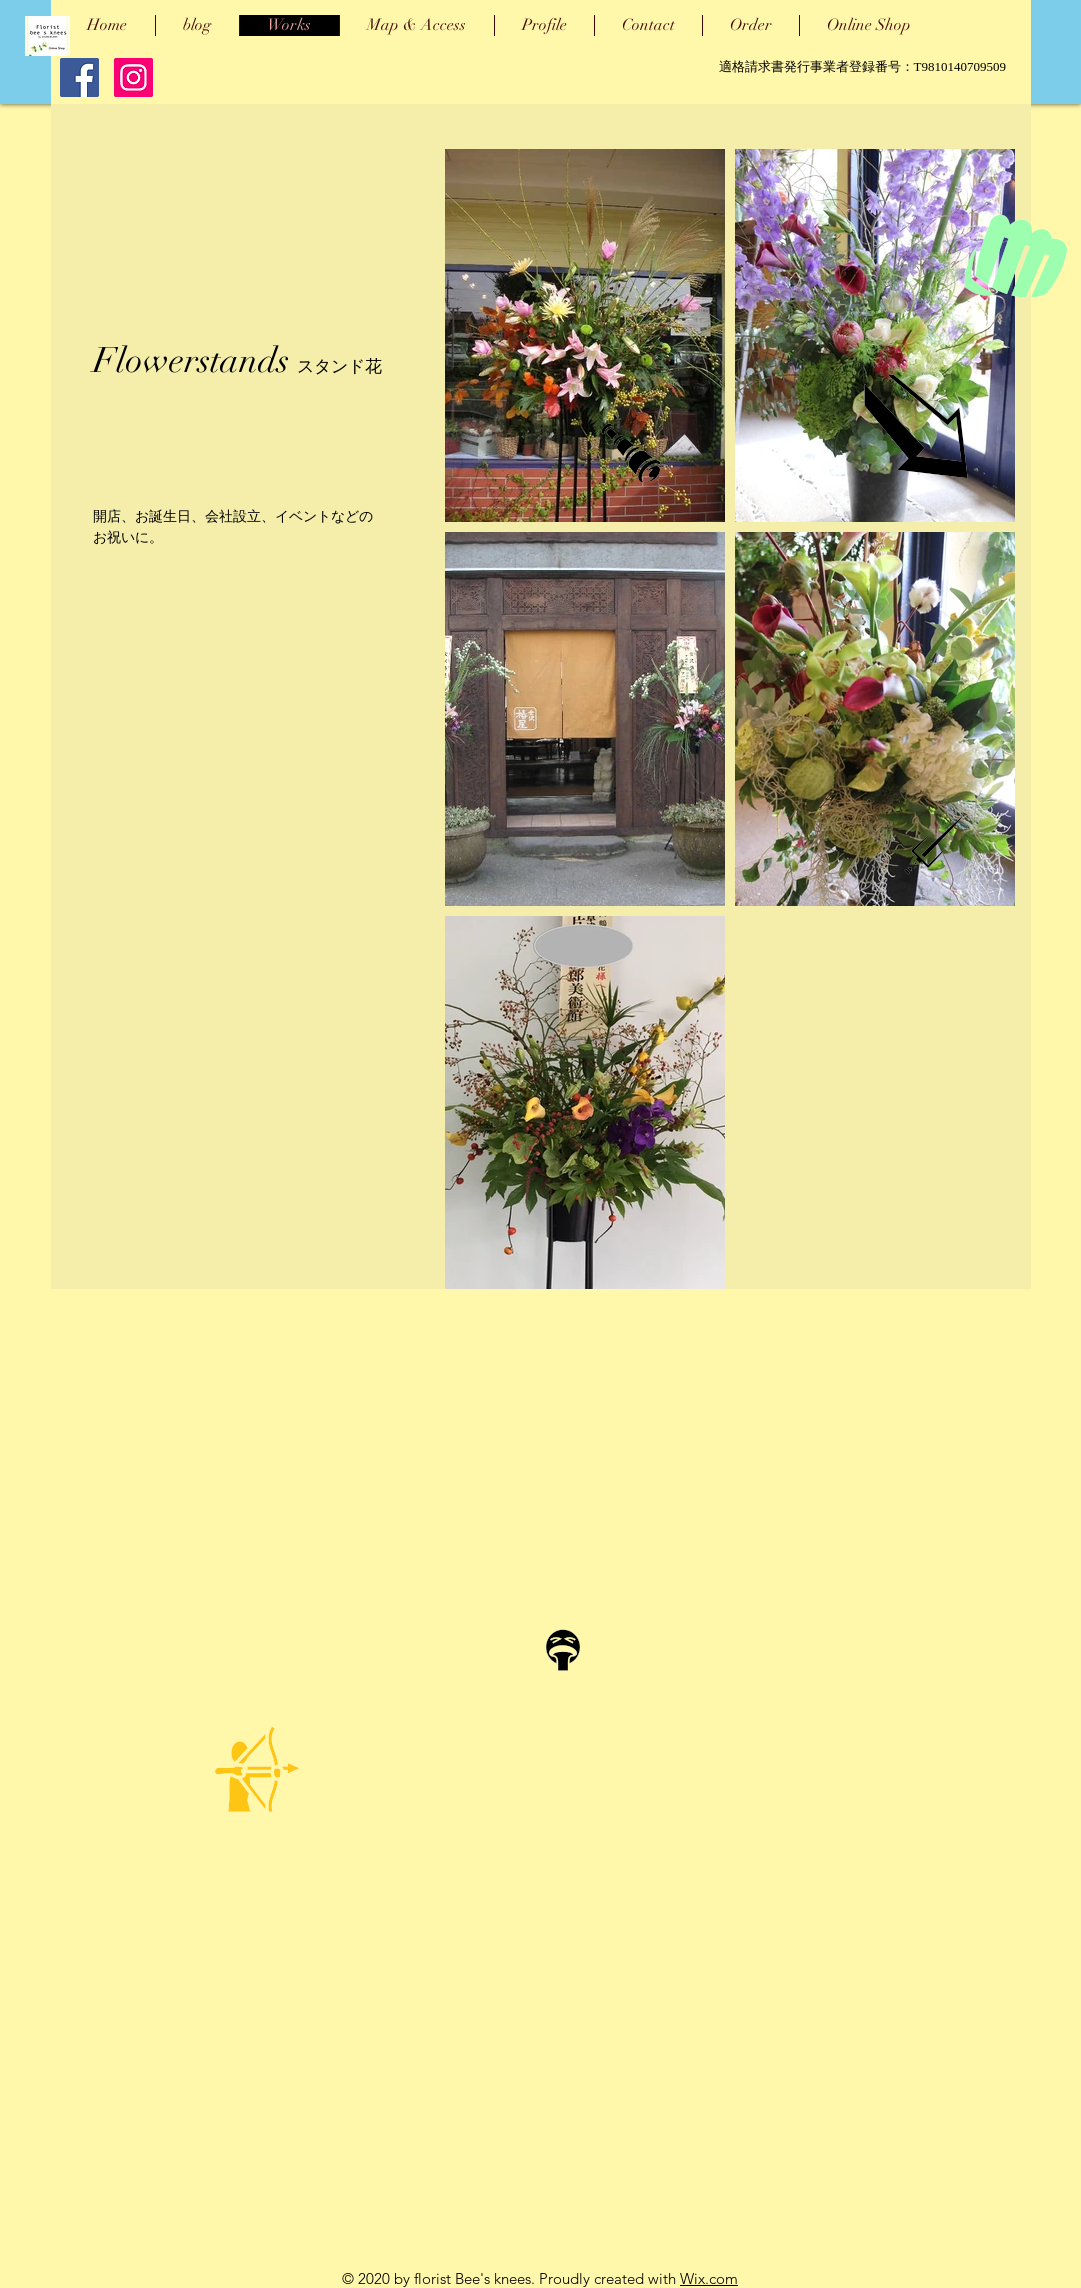 This screenshot has height=2288, width=1081. I want to click on attack or melee action in a game, so click(1014, 261).